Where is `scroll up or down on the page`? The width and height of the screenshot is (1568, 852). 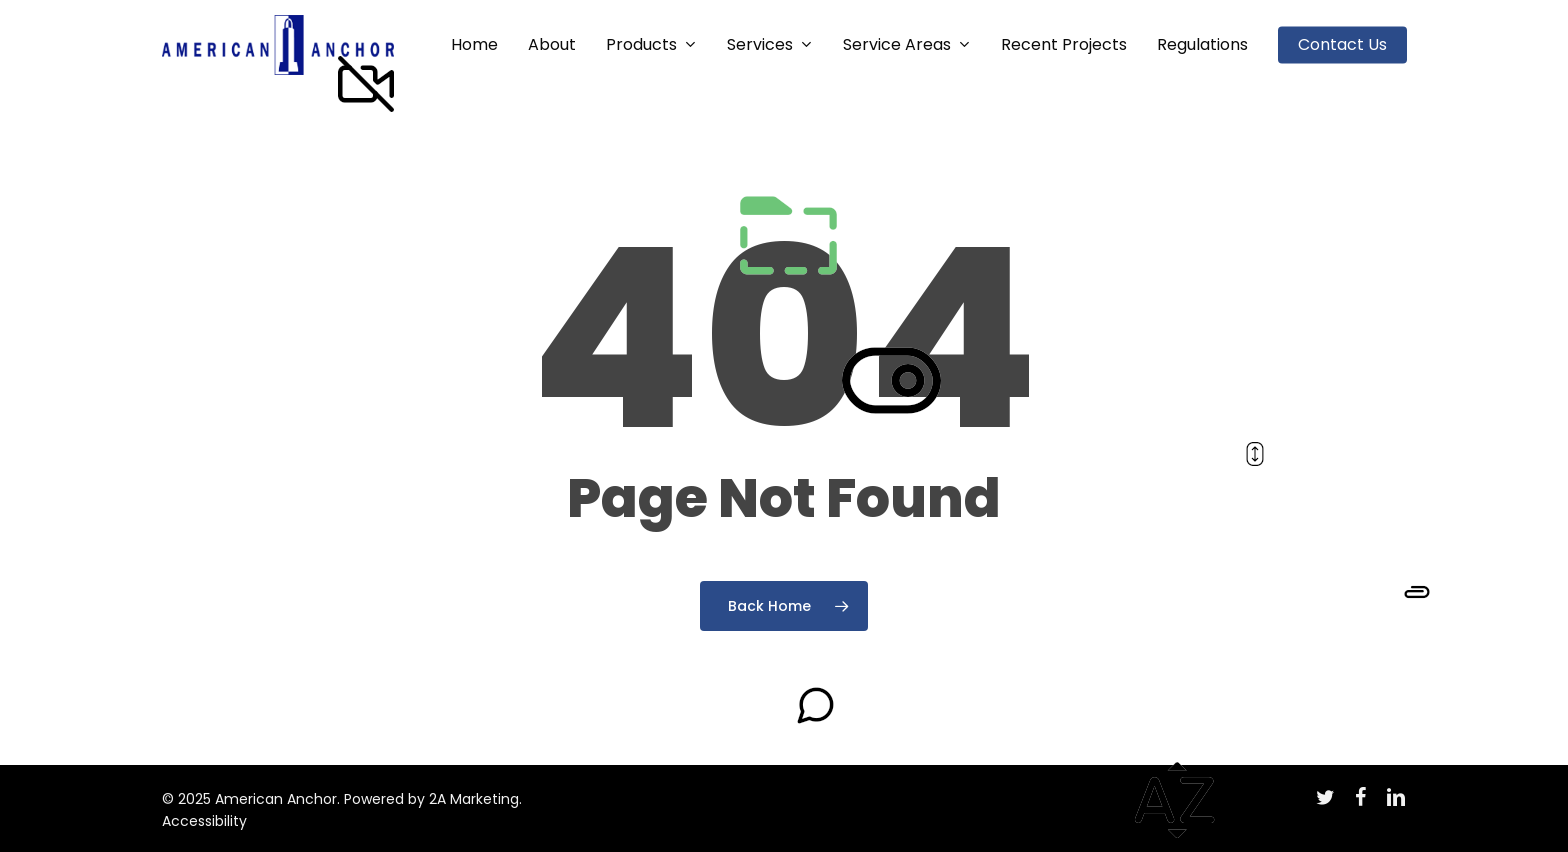 scroll up or down on the page is located at coordinates (1255, 454).